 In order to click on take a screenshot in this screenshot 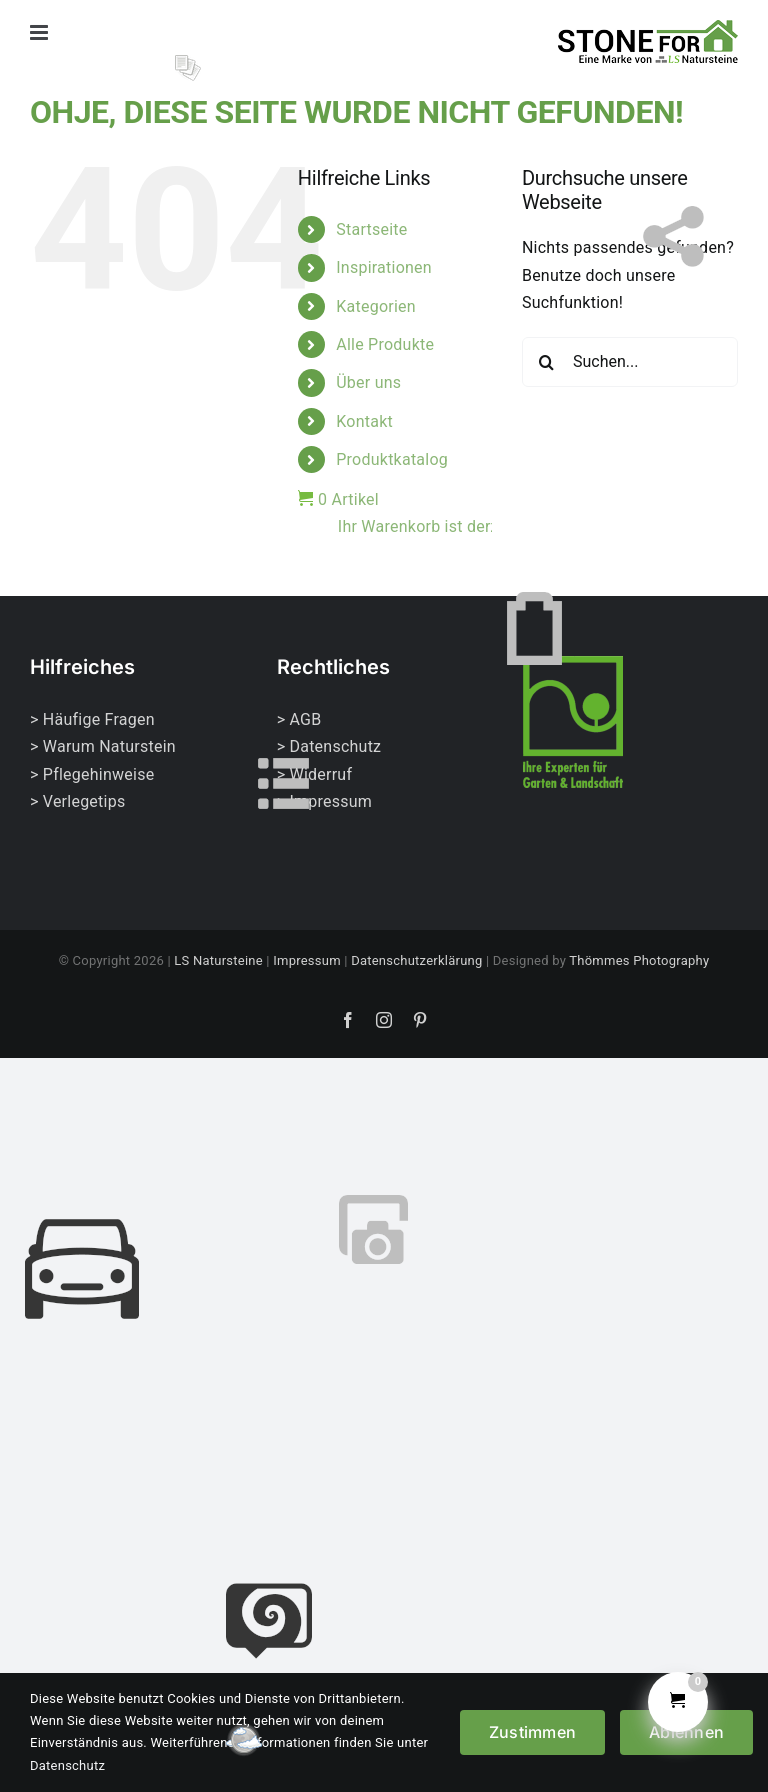, I will do `click(373, 1229)`.